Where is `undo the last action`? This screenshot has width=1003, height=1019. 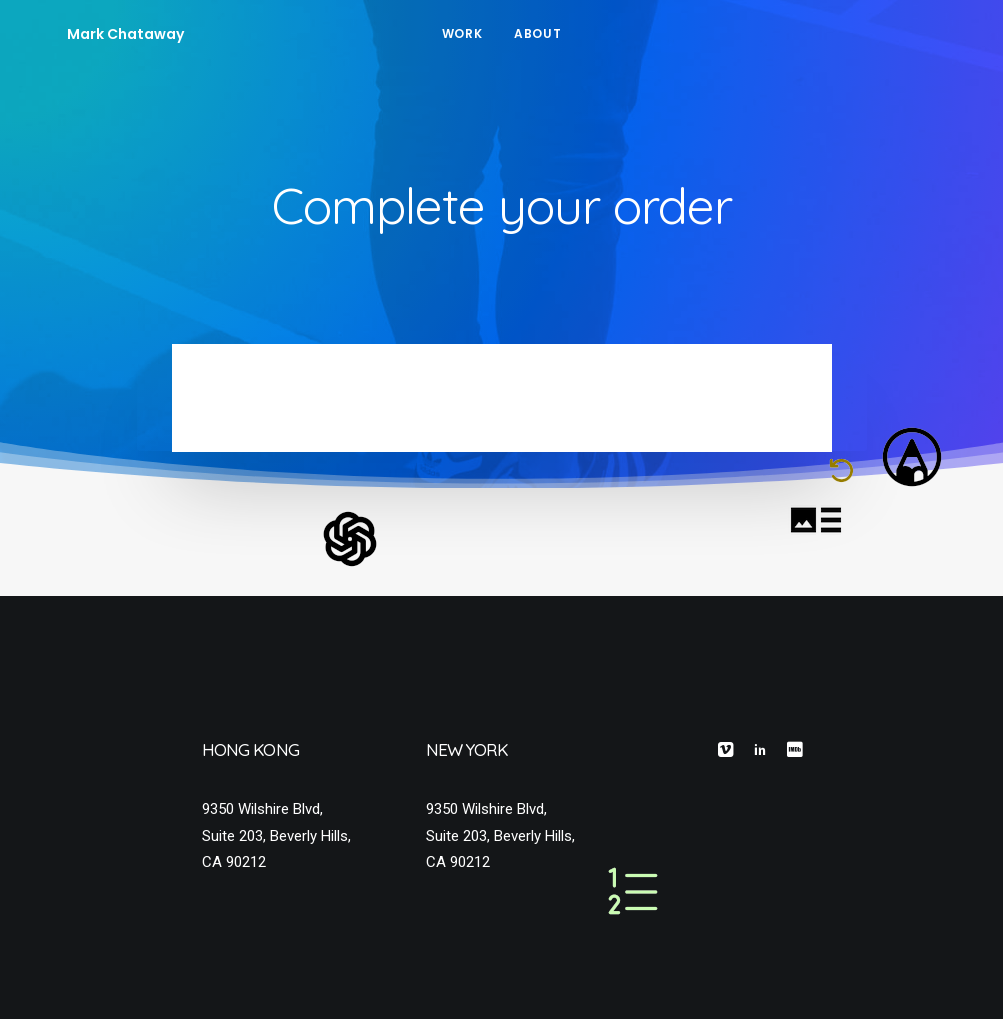
undo the last action is located at coordinates (841, 470).